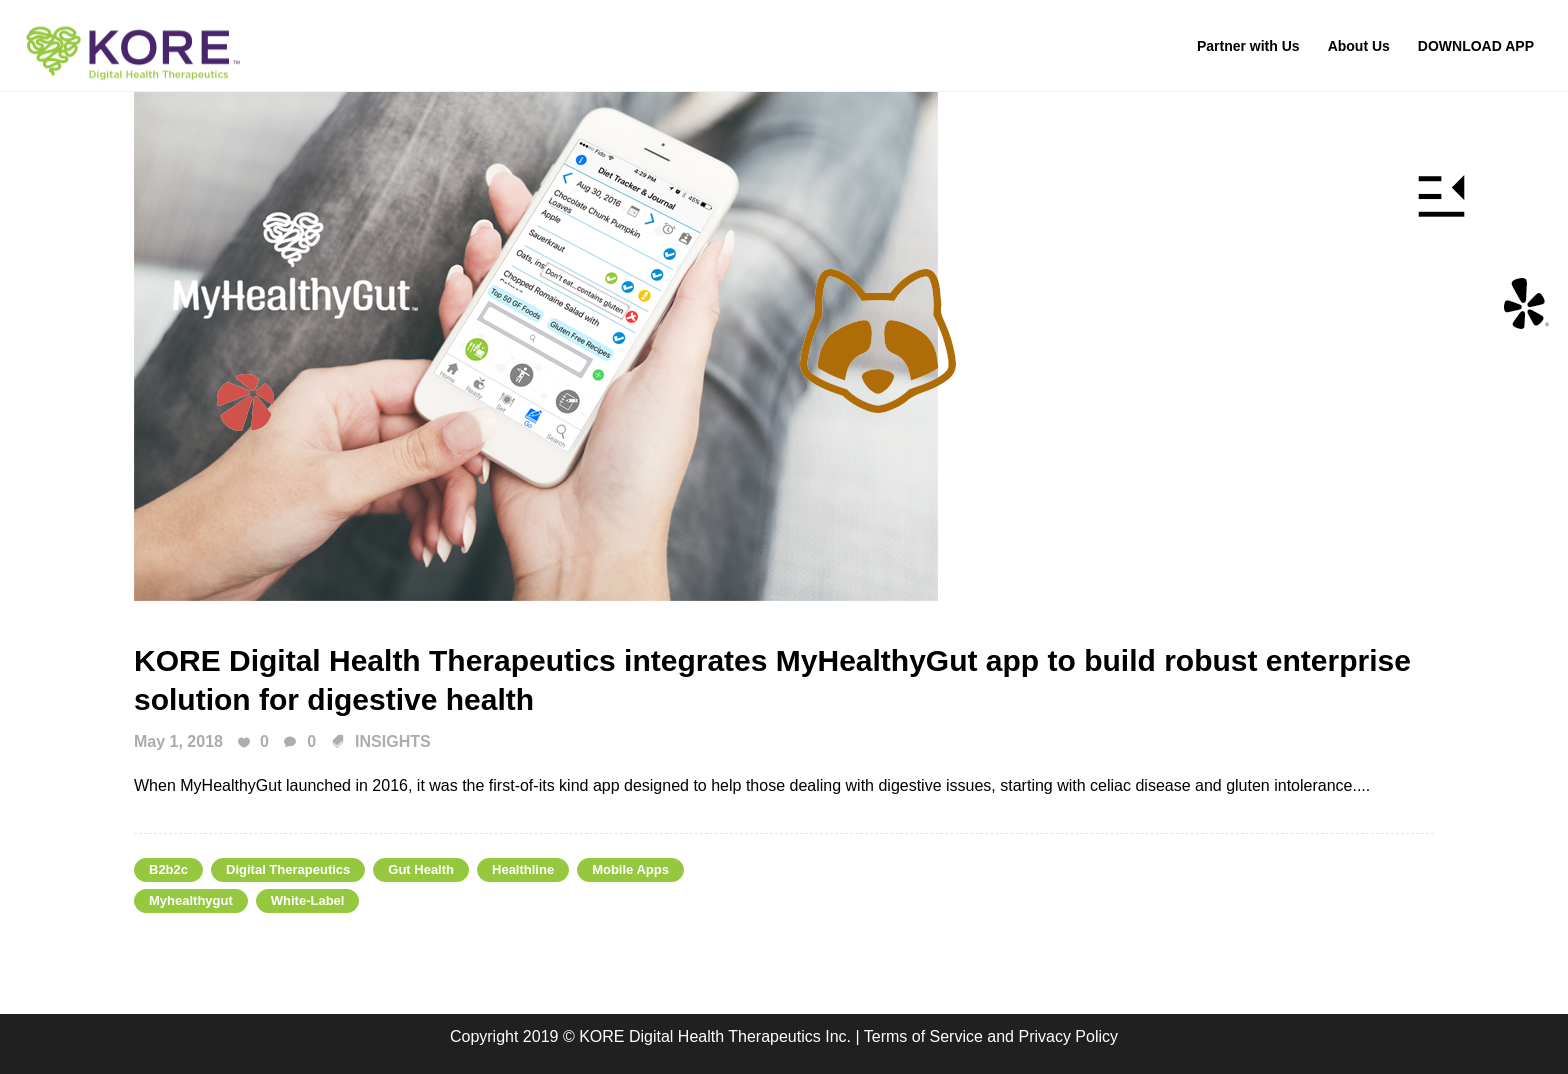 This screenshot has width=1568, height=1074. I want to click on open the Yelp app, so click(1526, 303).